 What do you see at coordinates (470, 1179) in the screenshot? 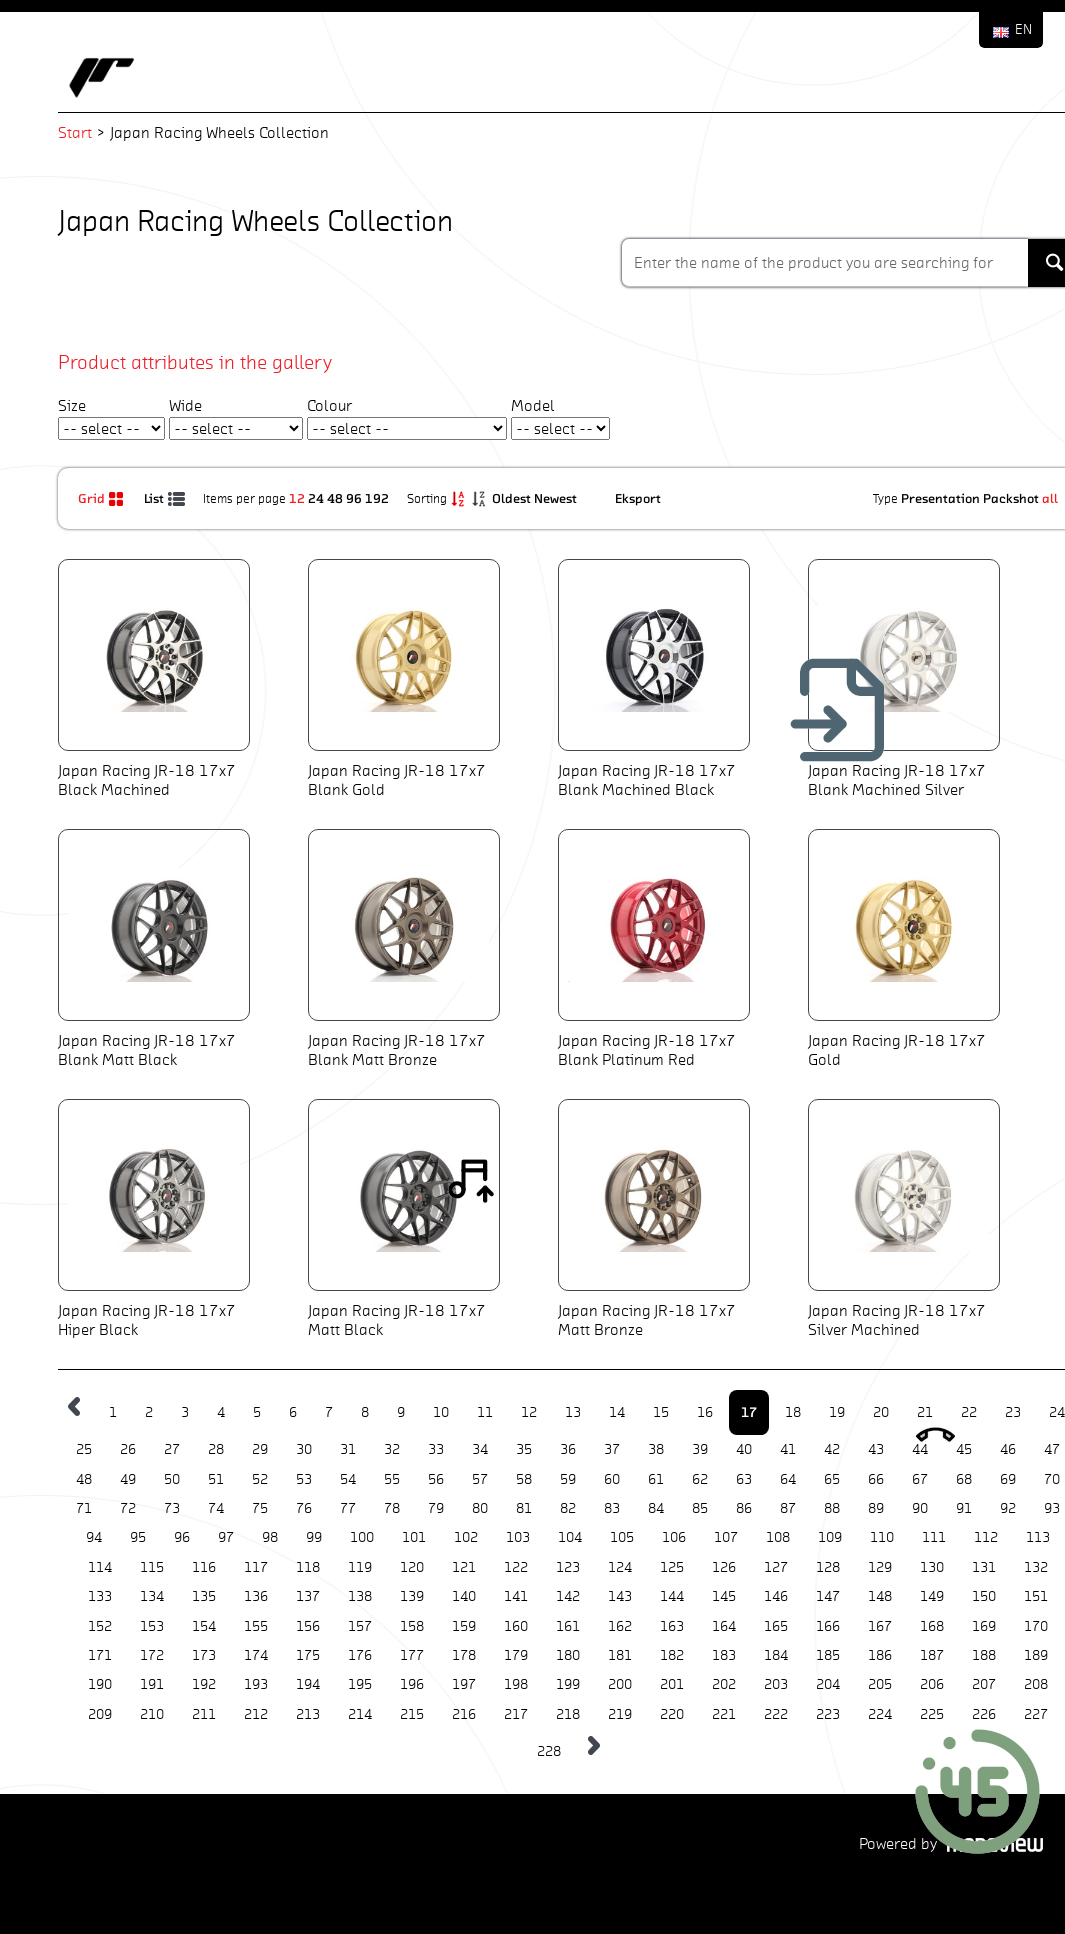
I see `increase music volume` at bounding box center [470, 1179].